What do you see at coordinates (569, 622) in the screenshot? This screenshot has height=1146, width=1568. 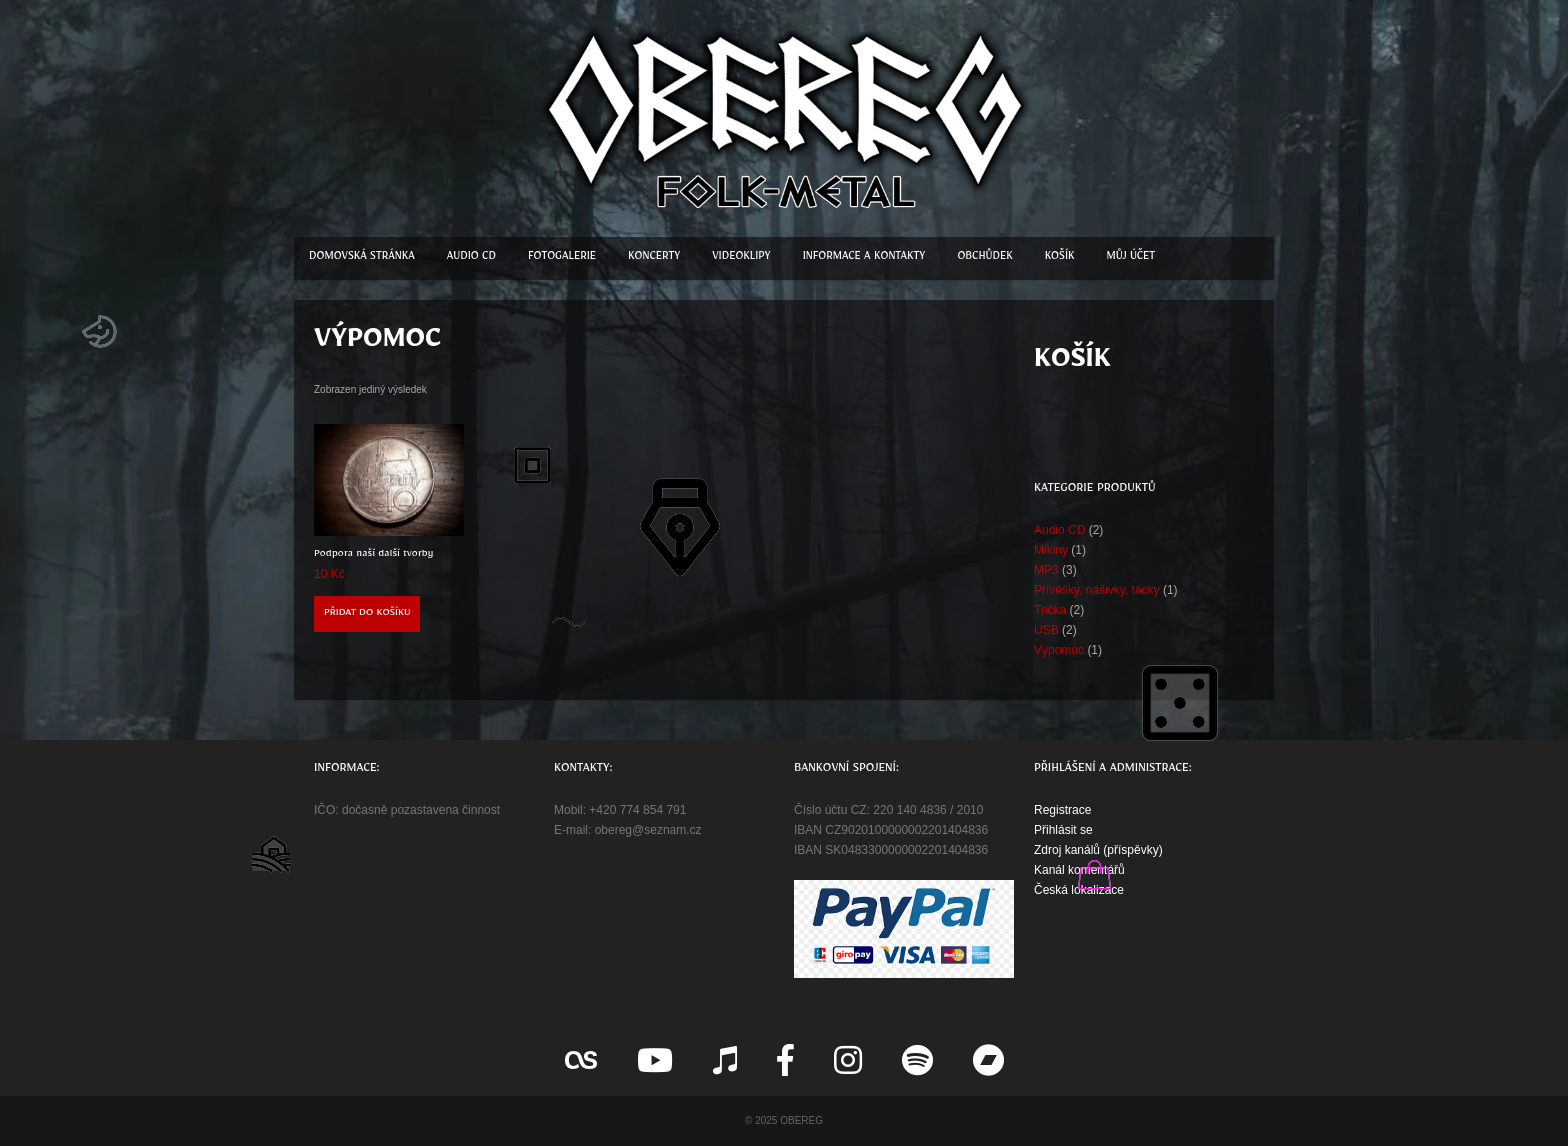 I see `indicates an approximate or estimated value` at bounding box center [569, 622].